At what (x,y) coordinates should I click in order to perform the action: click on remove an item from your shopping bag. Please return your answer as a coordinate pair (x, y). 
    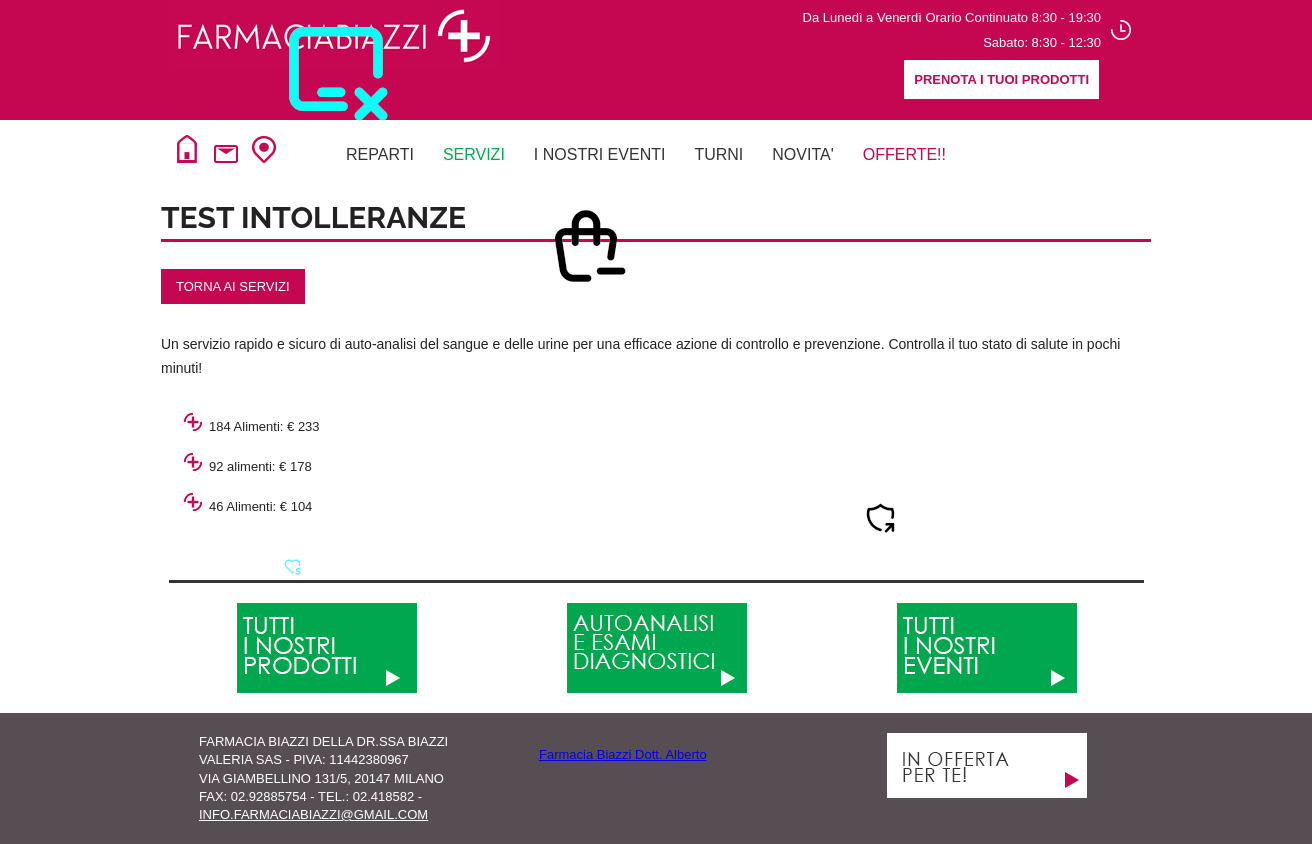
    Looking at the image, I should click on (586, 246).